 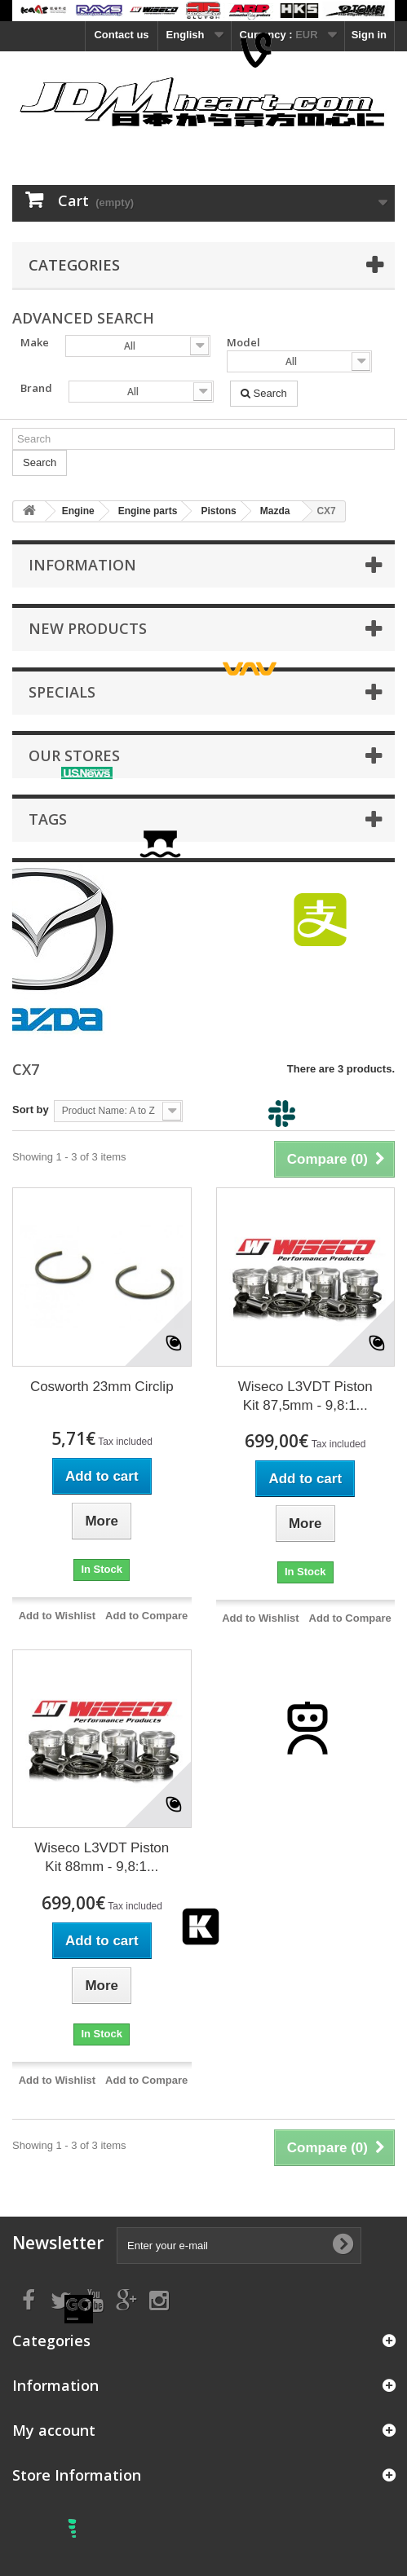 What do you see at coordinates (255, 50) in the screenshot?
I see `vine app logo` at bounding box center [255, 50].